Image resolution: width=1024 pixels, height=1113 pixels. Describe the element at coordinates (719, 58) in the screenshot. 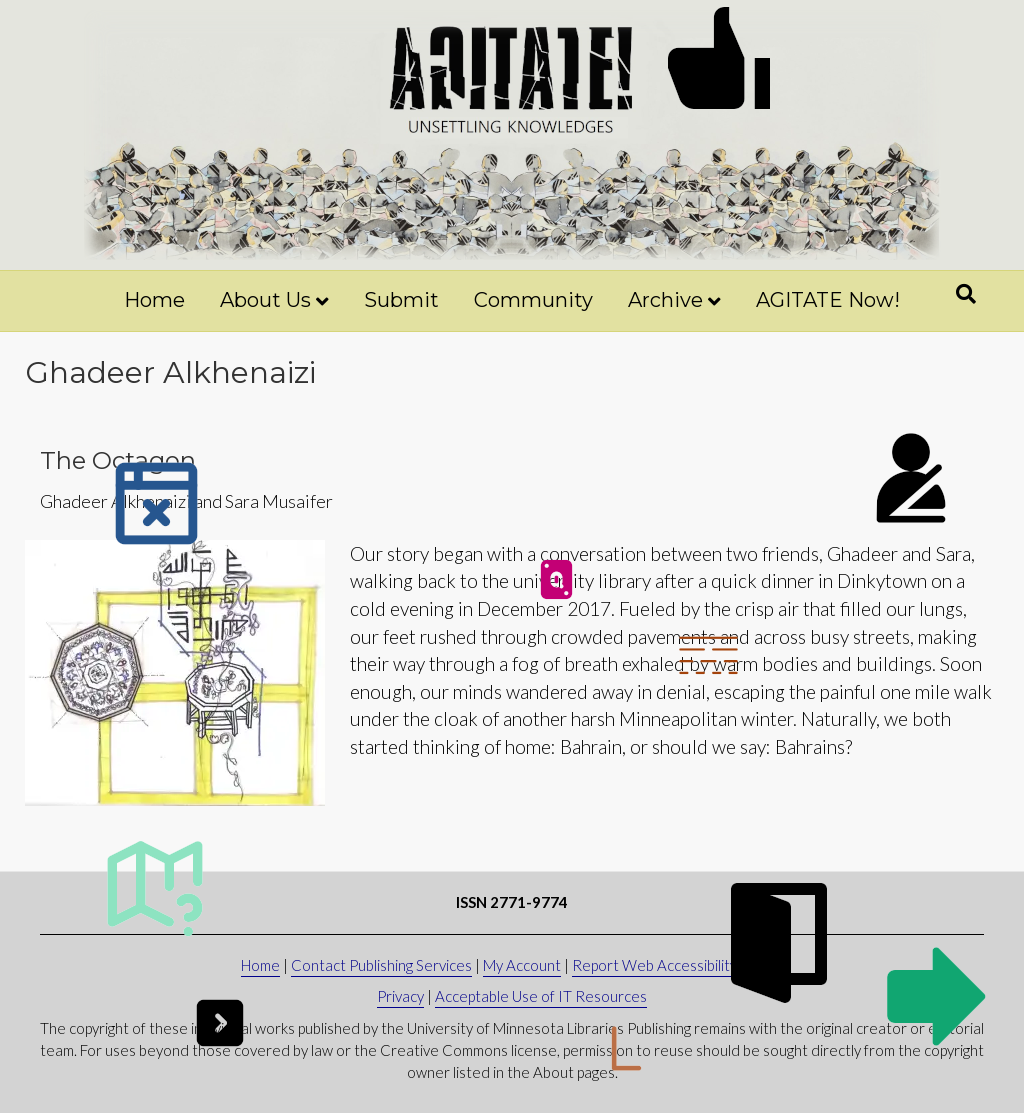

I see `like or approve this content` at that location.